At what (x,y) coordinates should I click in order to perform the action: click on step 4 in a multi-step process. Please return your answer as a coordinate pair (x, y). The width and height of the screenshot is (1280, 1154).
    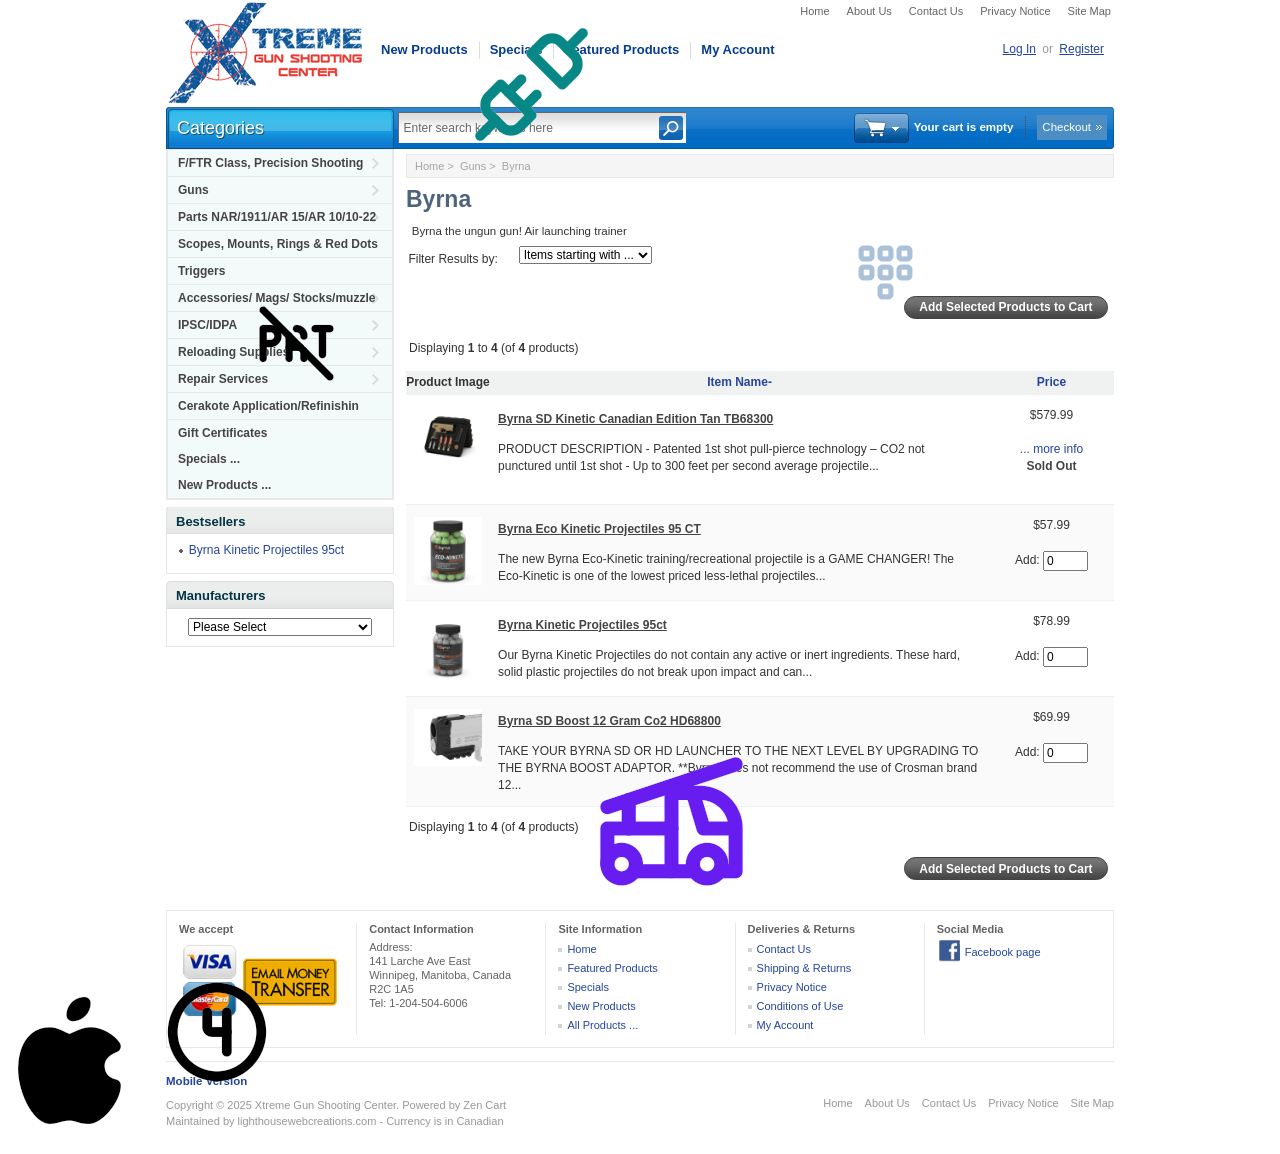
    Looking at the image, I should click on (217, 1032).